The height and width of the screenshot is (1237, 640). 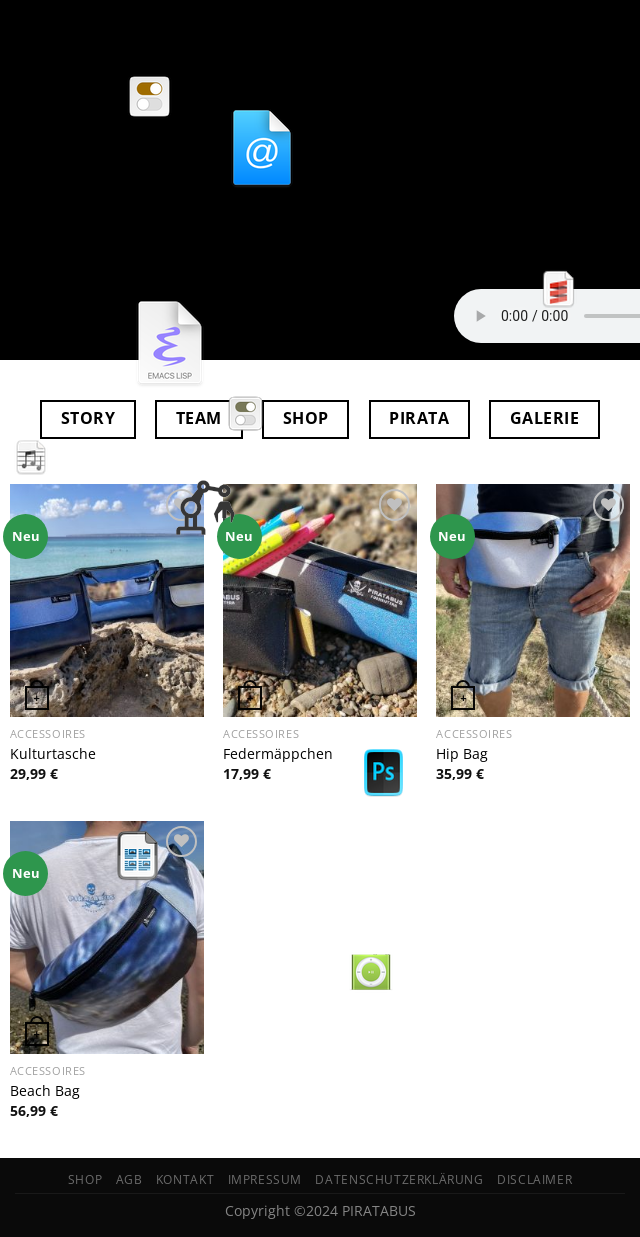 What do you see at coordinates (262, 149) in the screenshot?
I see `address book or contacts file` at bounding box center [262, 149].